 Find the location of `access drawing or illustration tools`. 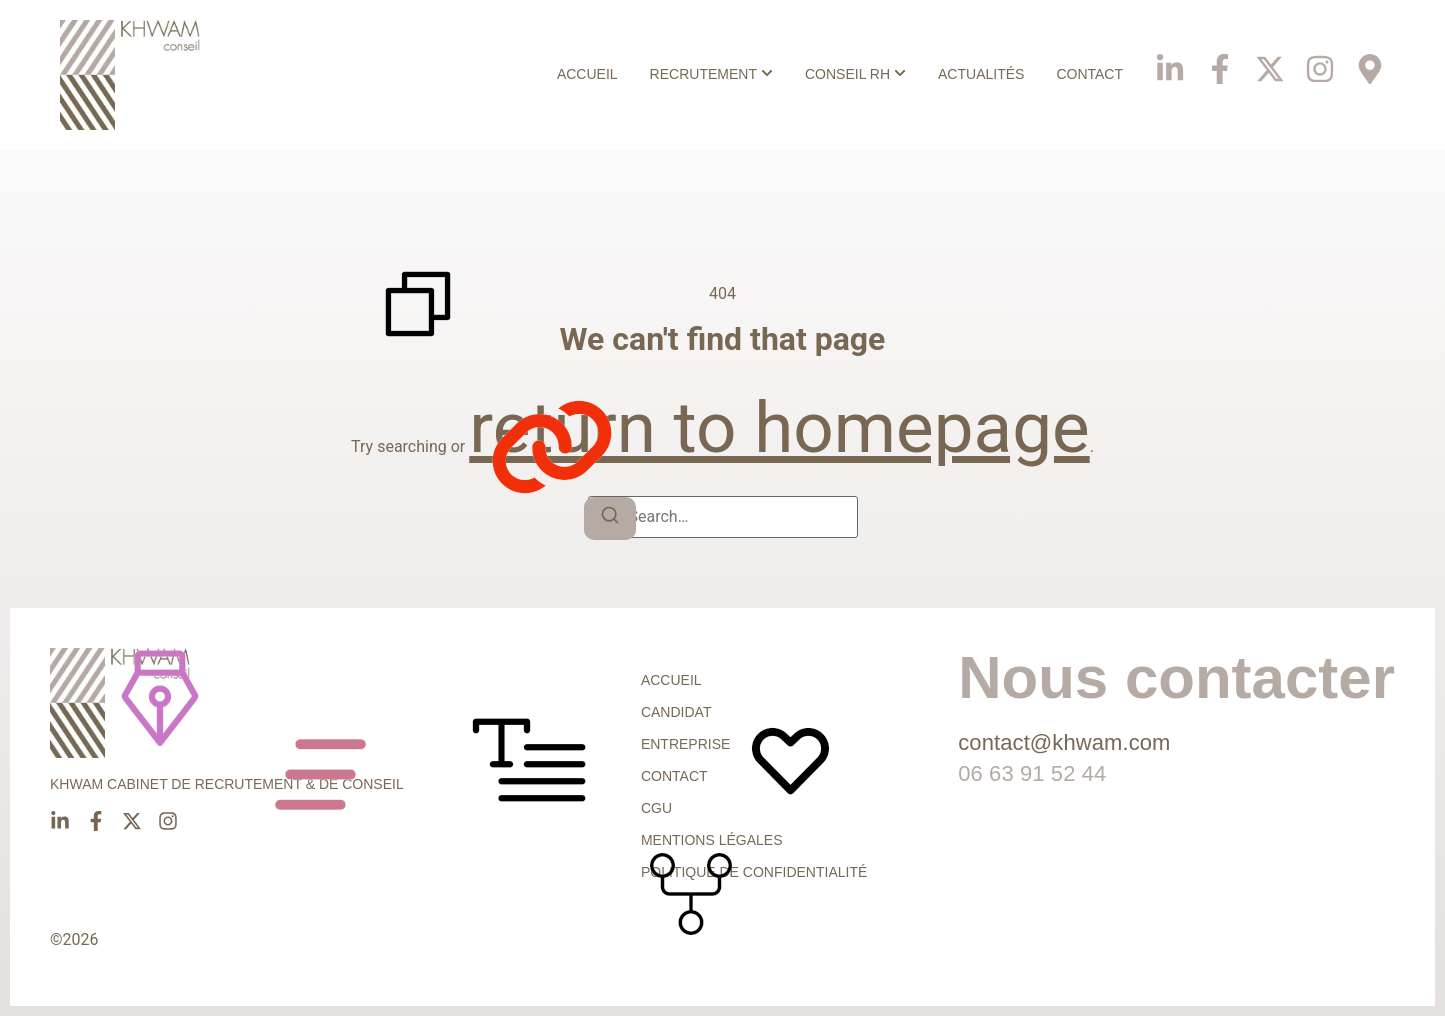

access drawing or illustration tools is located at coordinates (160, 695).